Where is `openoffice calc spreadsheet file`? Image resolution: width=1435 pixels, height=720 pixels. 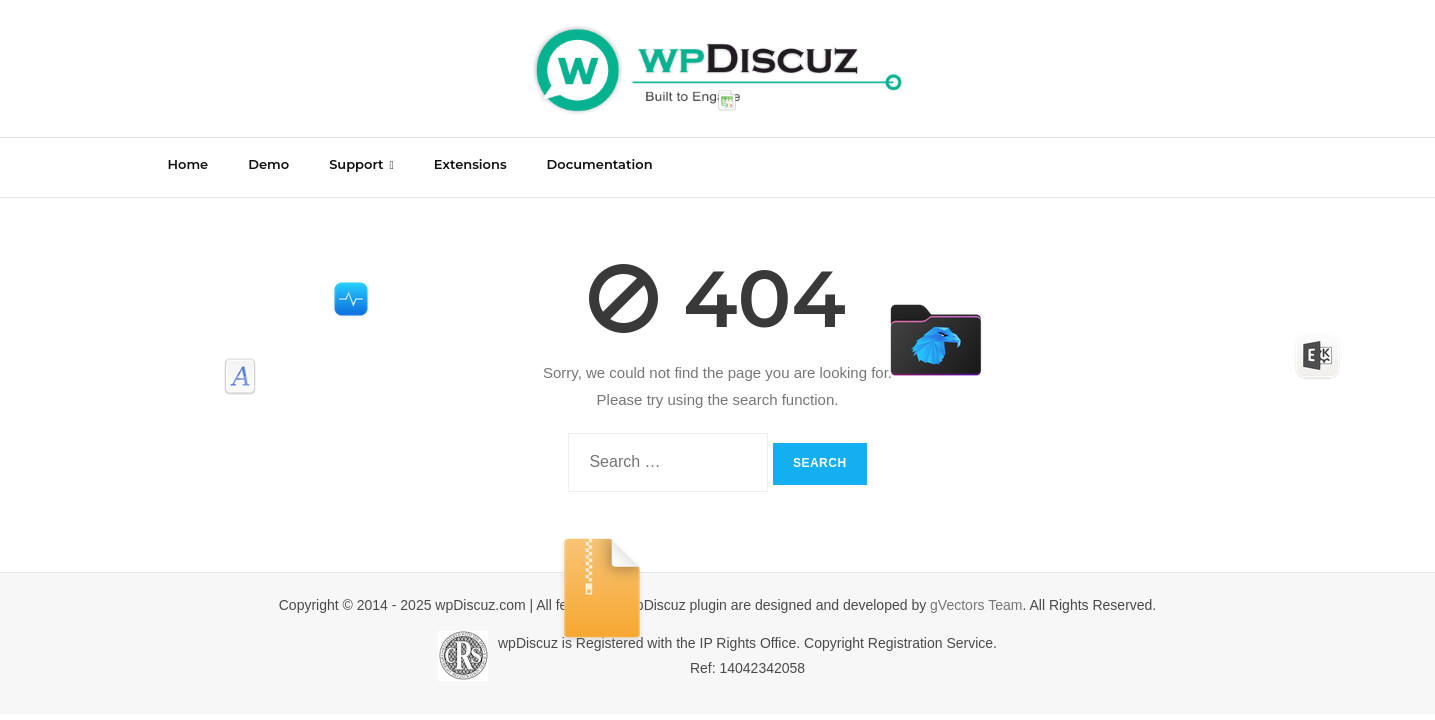
openoffice calc spreadsheet file is located at coordinates (727, 100).